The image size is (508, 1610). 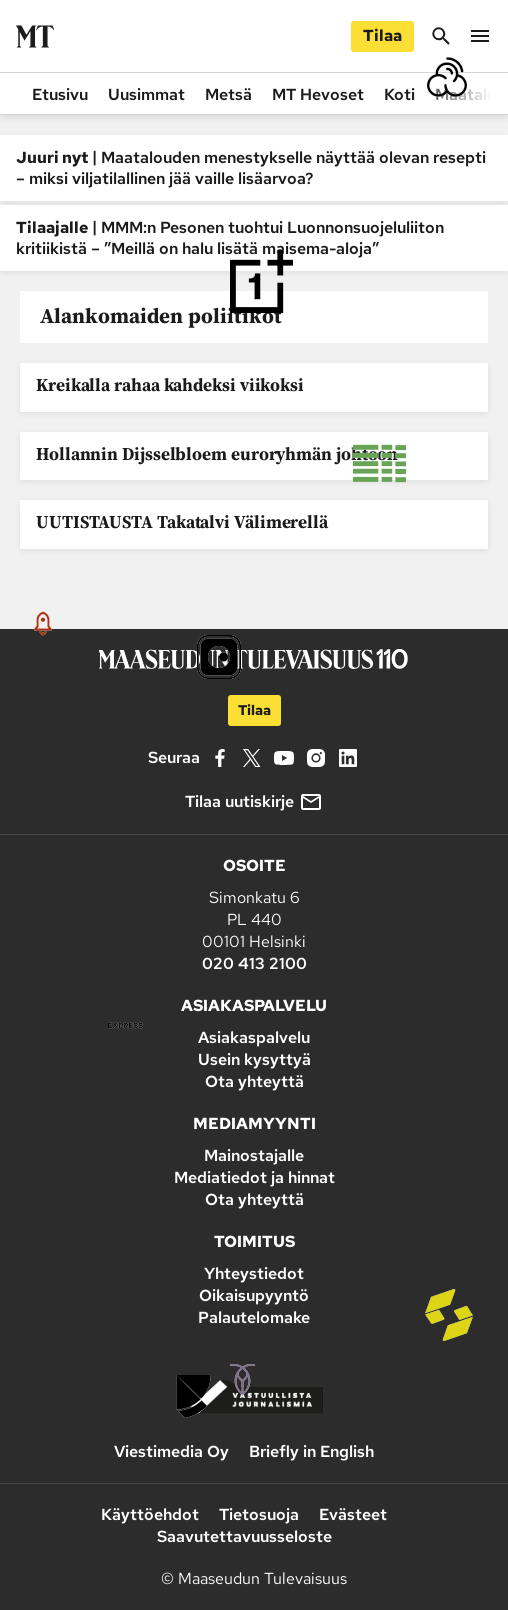 What do you see at coordinates (219, 657) in the screenshot?
I see `ariakit brand logo` at bounding box center [219, 657].